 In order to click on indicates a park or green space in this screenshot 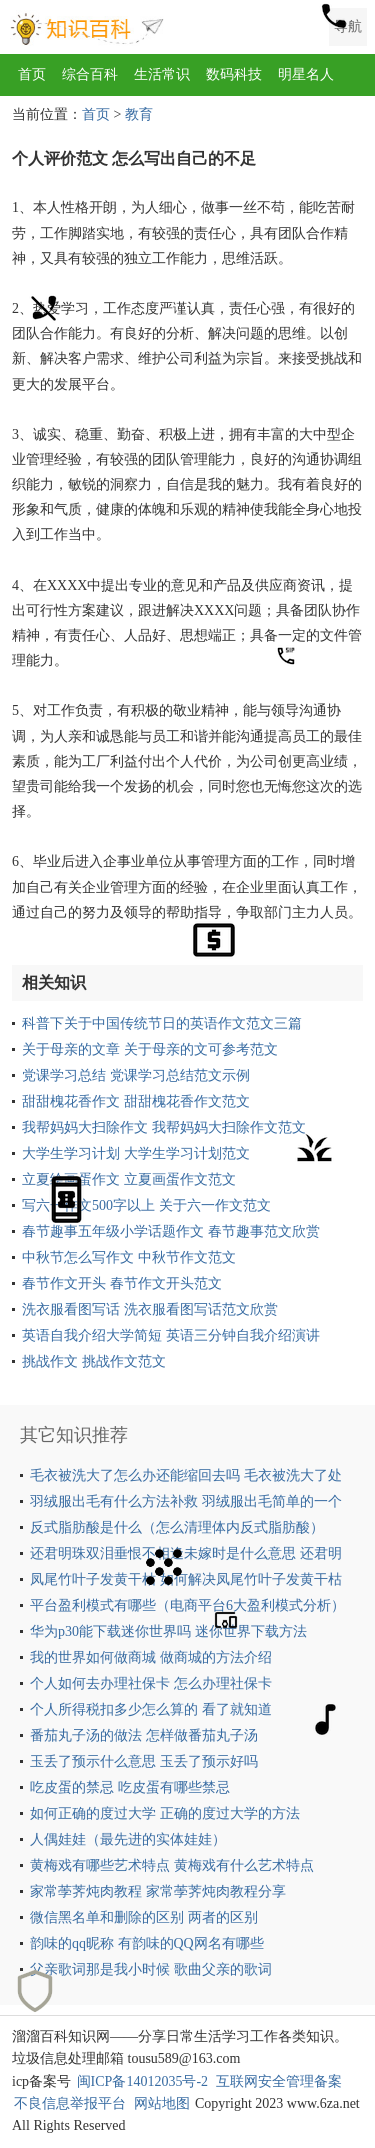, I will do `click(314, 1147)`.